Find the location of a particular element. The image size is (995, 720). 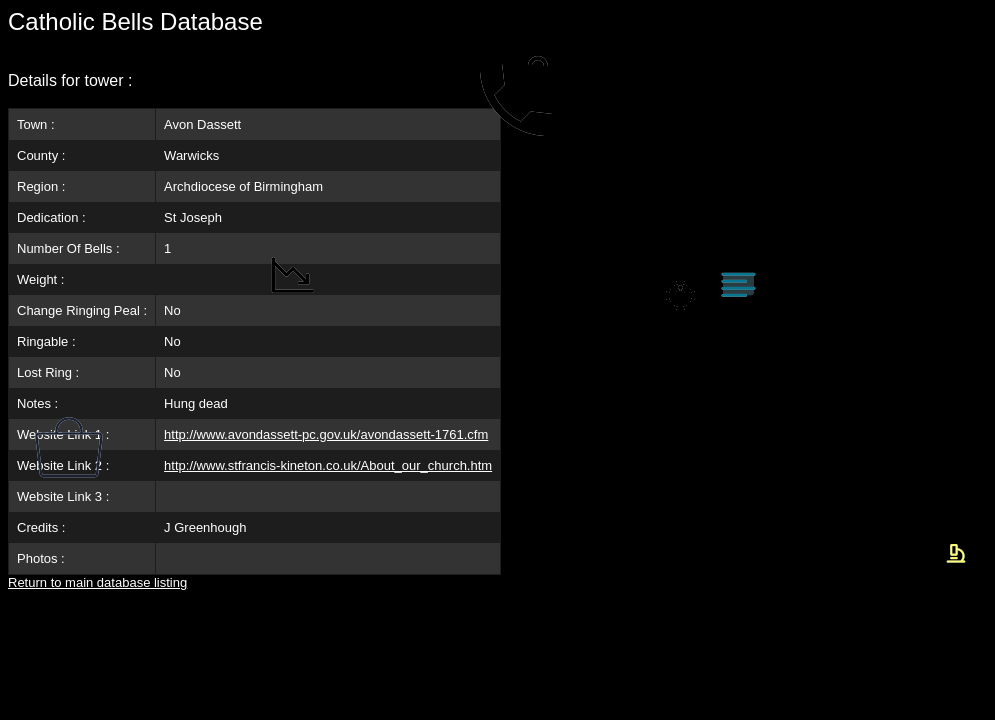

view attribution or credits information is located at coordinates (680, 295).